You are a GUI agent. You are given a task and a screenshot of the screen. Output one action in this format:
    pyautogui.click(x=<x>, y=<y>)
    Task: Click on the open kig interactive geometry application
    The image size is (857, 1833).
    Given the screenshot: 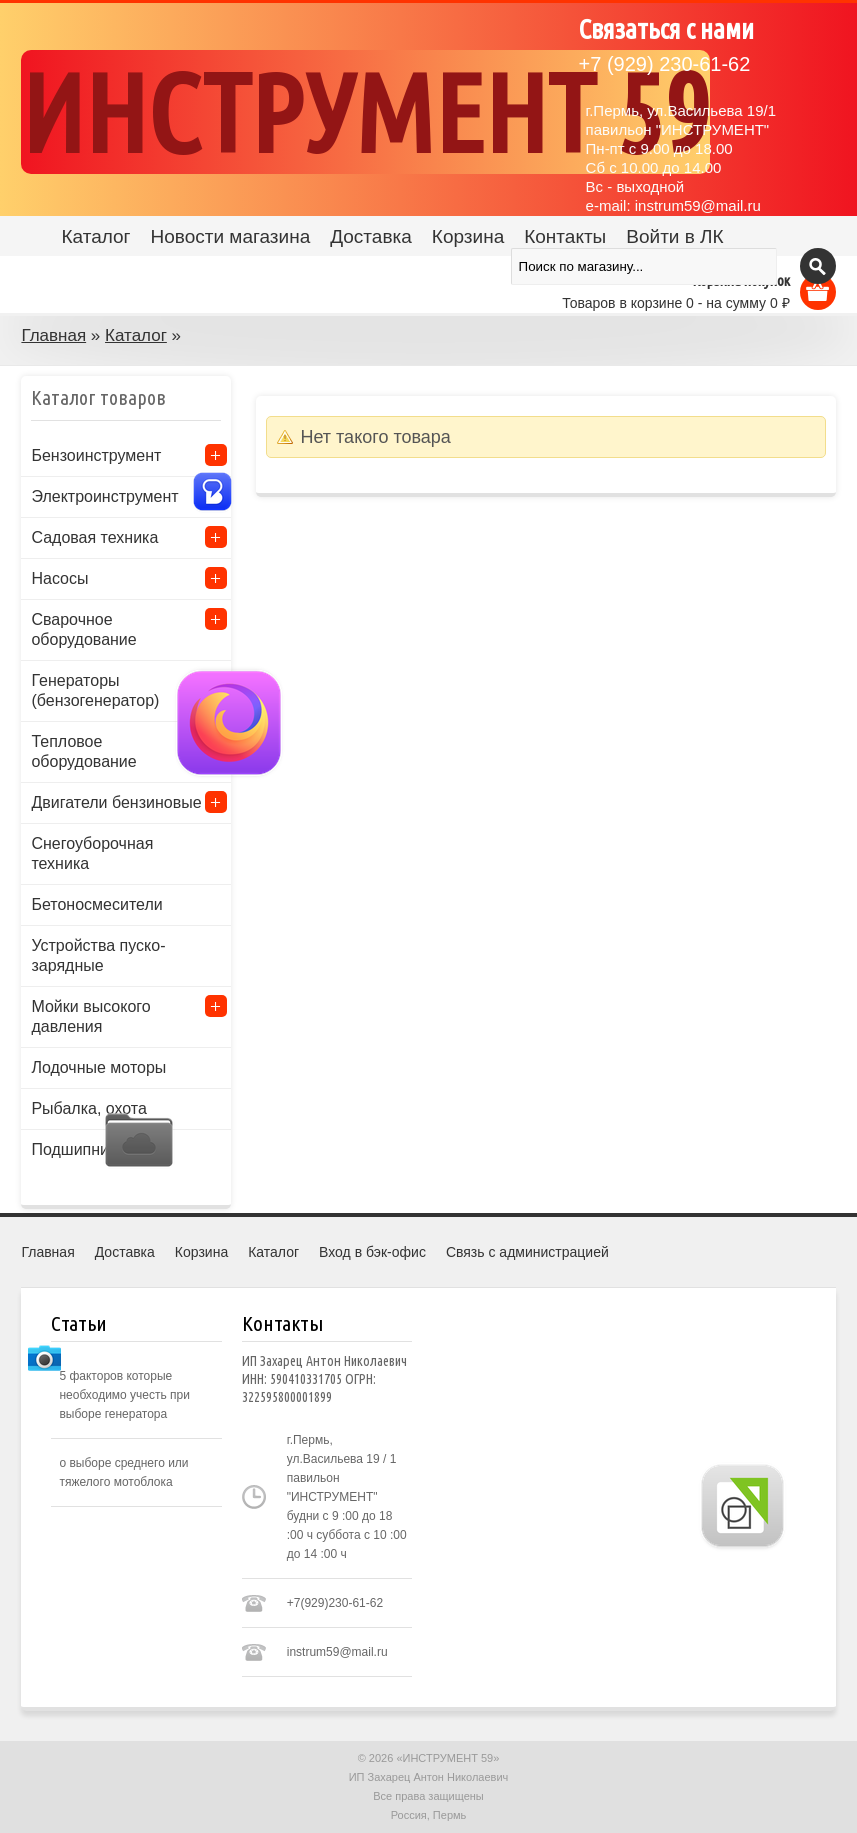 What is the action you would take?
    pyautogui.click(x=742, y=1505)
    